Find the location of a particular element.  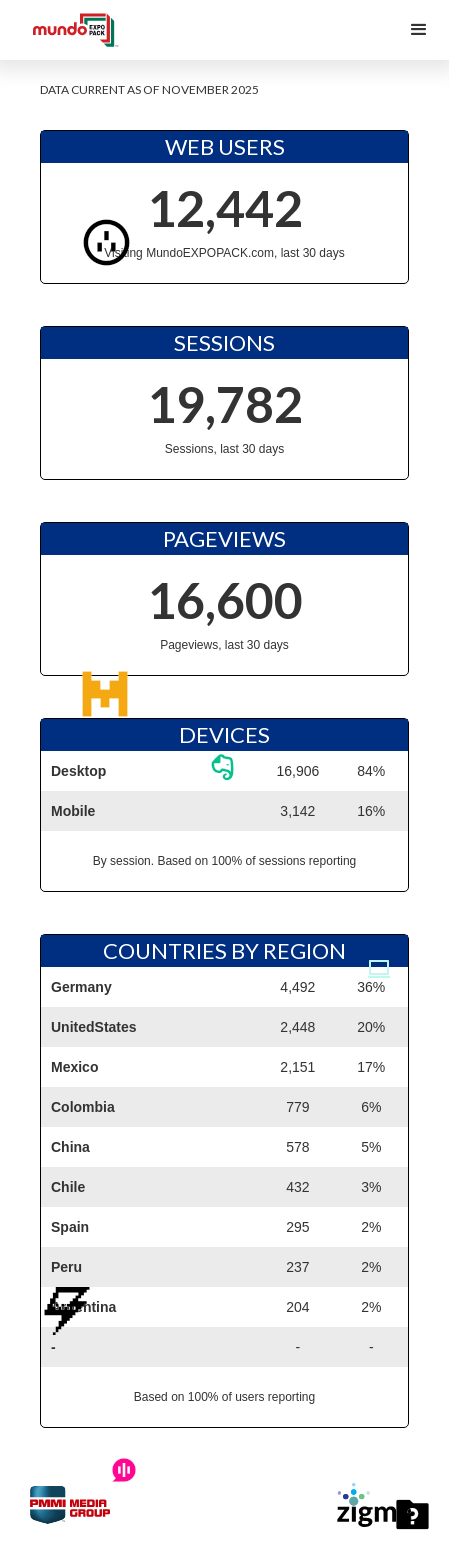

open game jolt app or website is located at coordinates (67, 1311).